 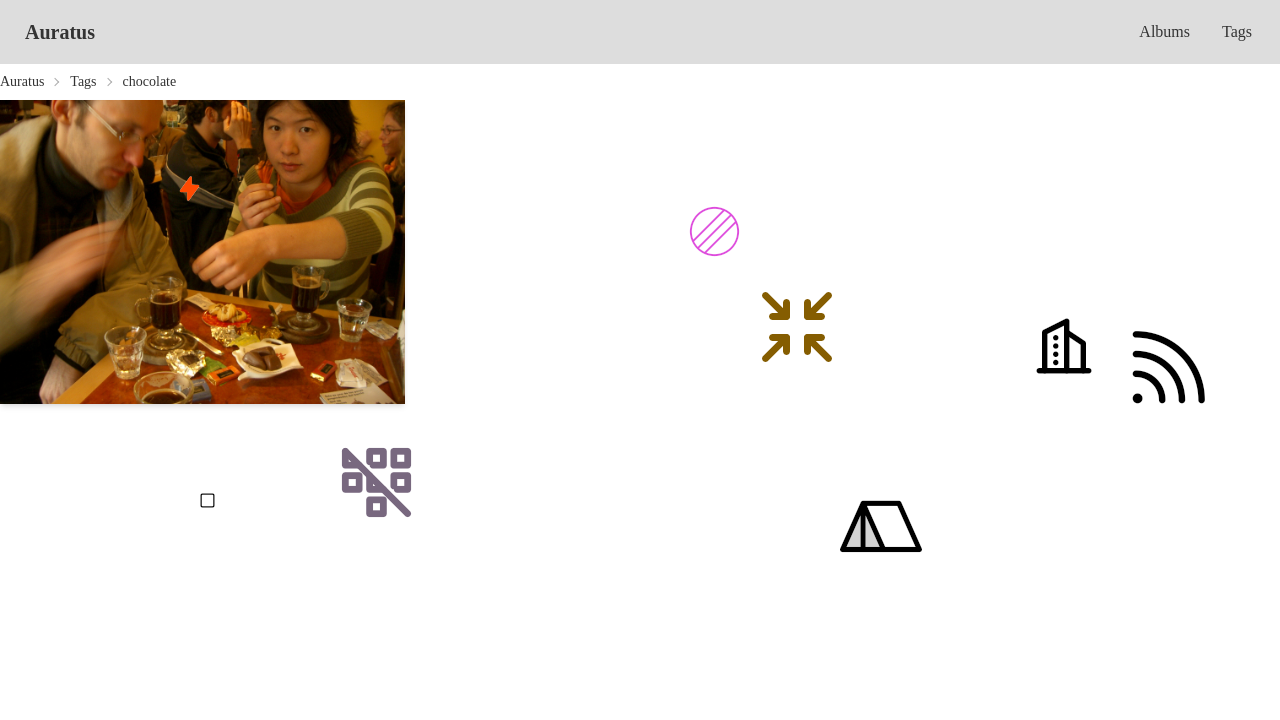 I want to click on dialpad is currently disabled, so click(x=376, y=482).